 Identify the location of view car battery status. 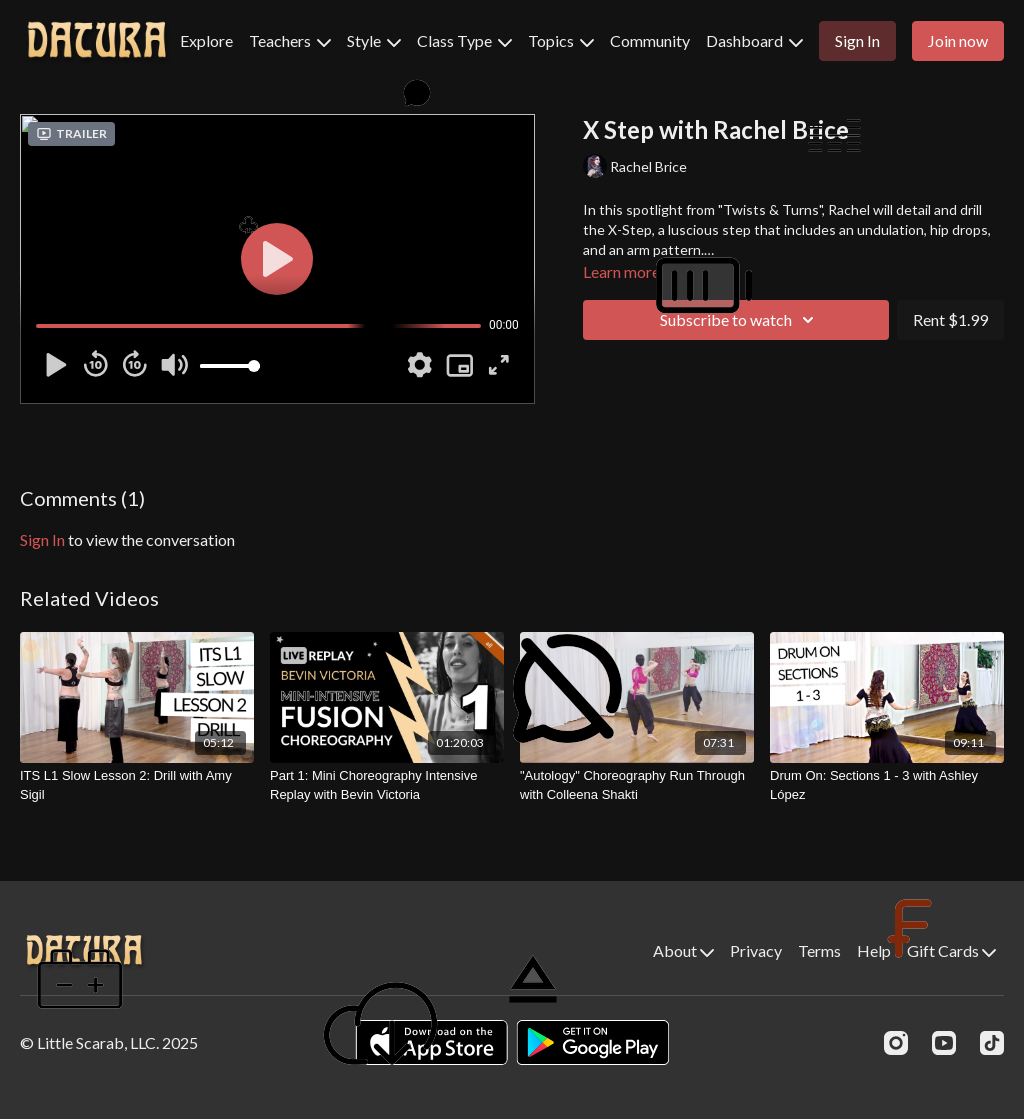
(80, 982).